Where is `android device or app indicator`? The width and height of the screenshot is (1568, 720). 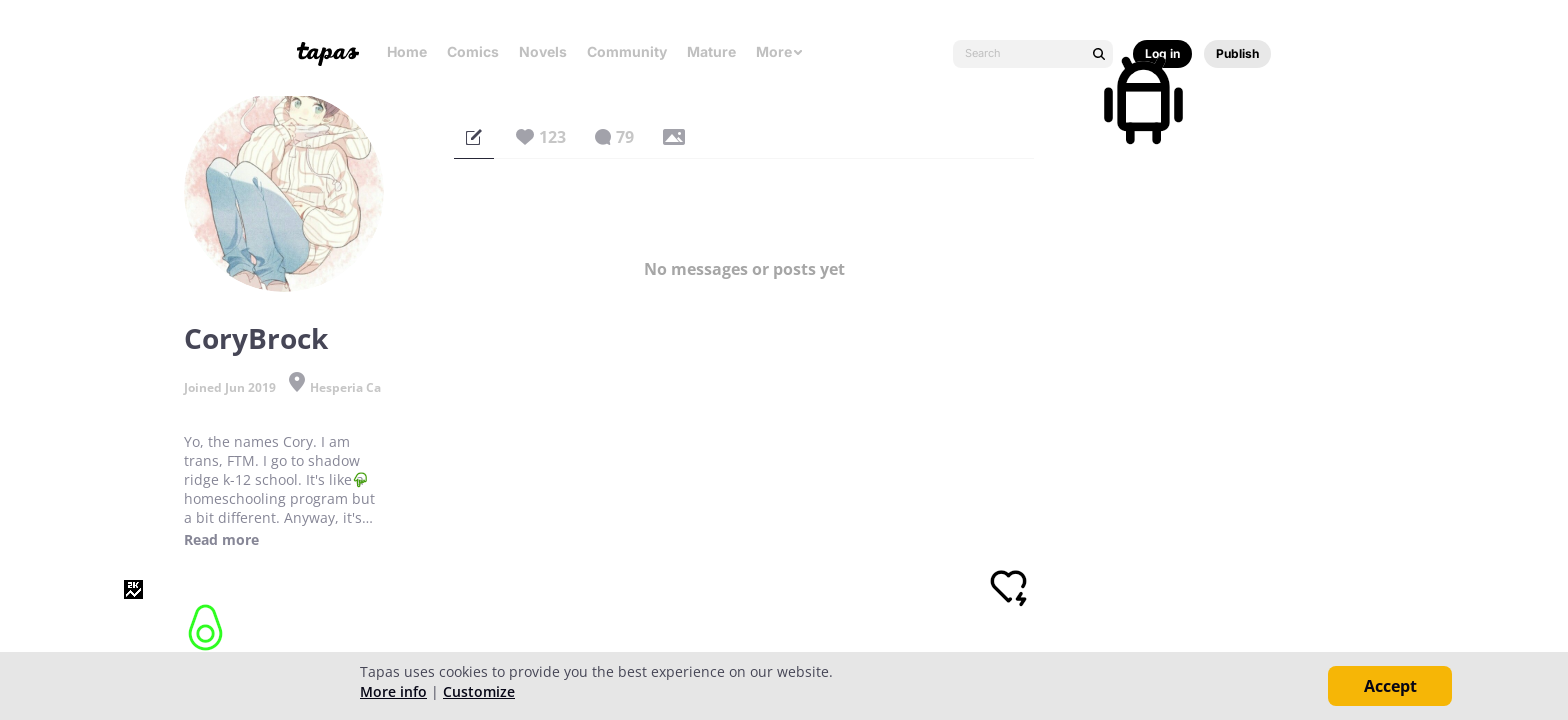 android device or app indicator is located at coordinates (1143, 100).